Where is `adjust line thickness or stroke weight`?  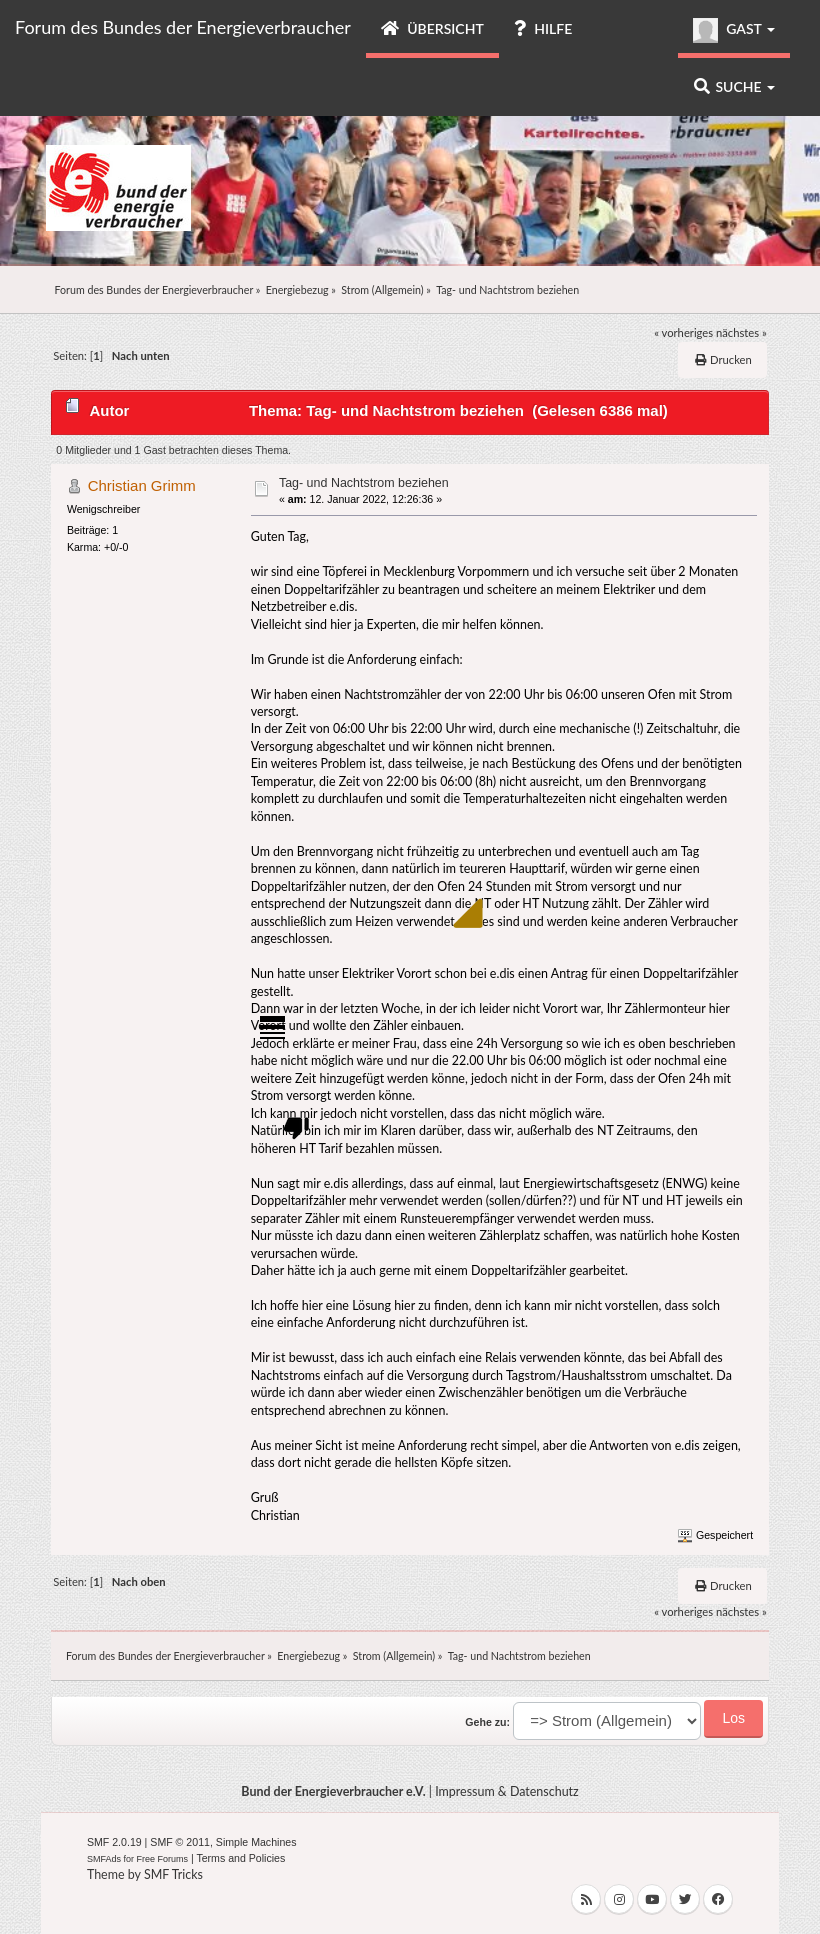 adjust line thickness or stroke weight is located at coordinates (272, 1027).